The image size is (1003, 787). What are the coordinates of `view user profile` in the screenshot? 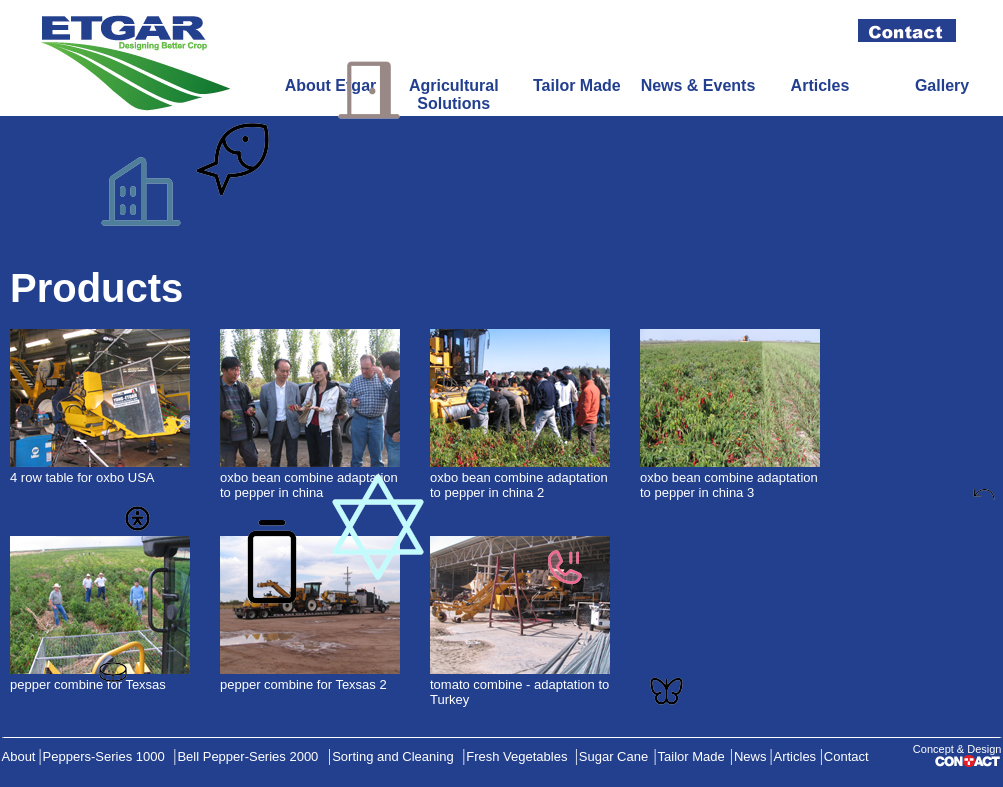 It's located at (137, 518).